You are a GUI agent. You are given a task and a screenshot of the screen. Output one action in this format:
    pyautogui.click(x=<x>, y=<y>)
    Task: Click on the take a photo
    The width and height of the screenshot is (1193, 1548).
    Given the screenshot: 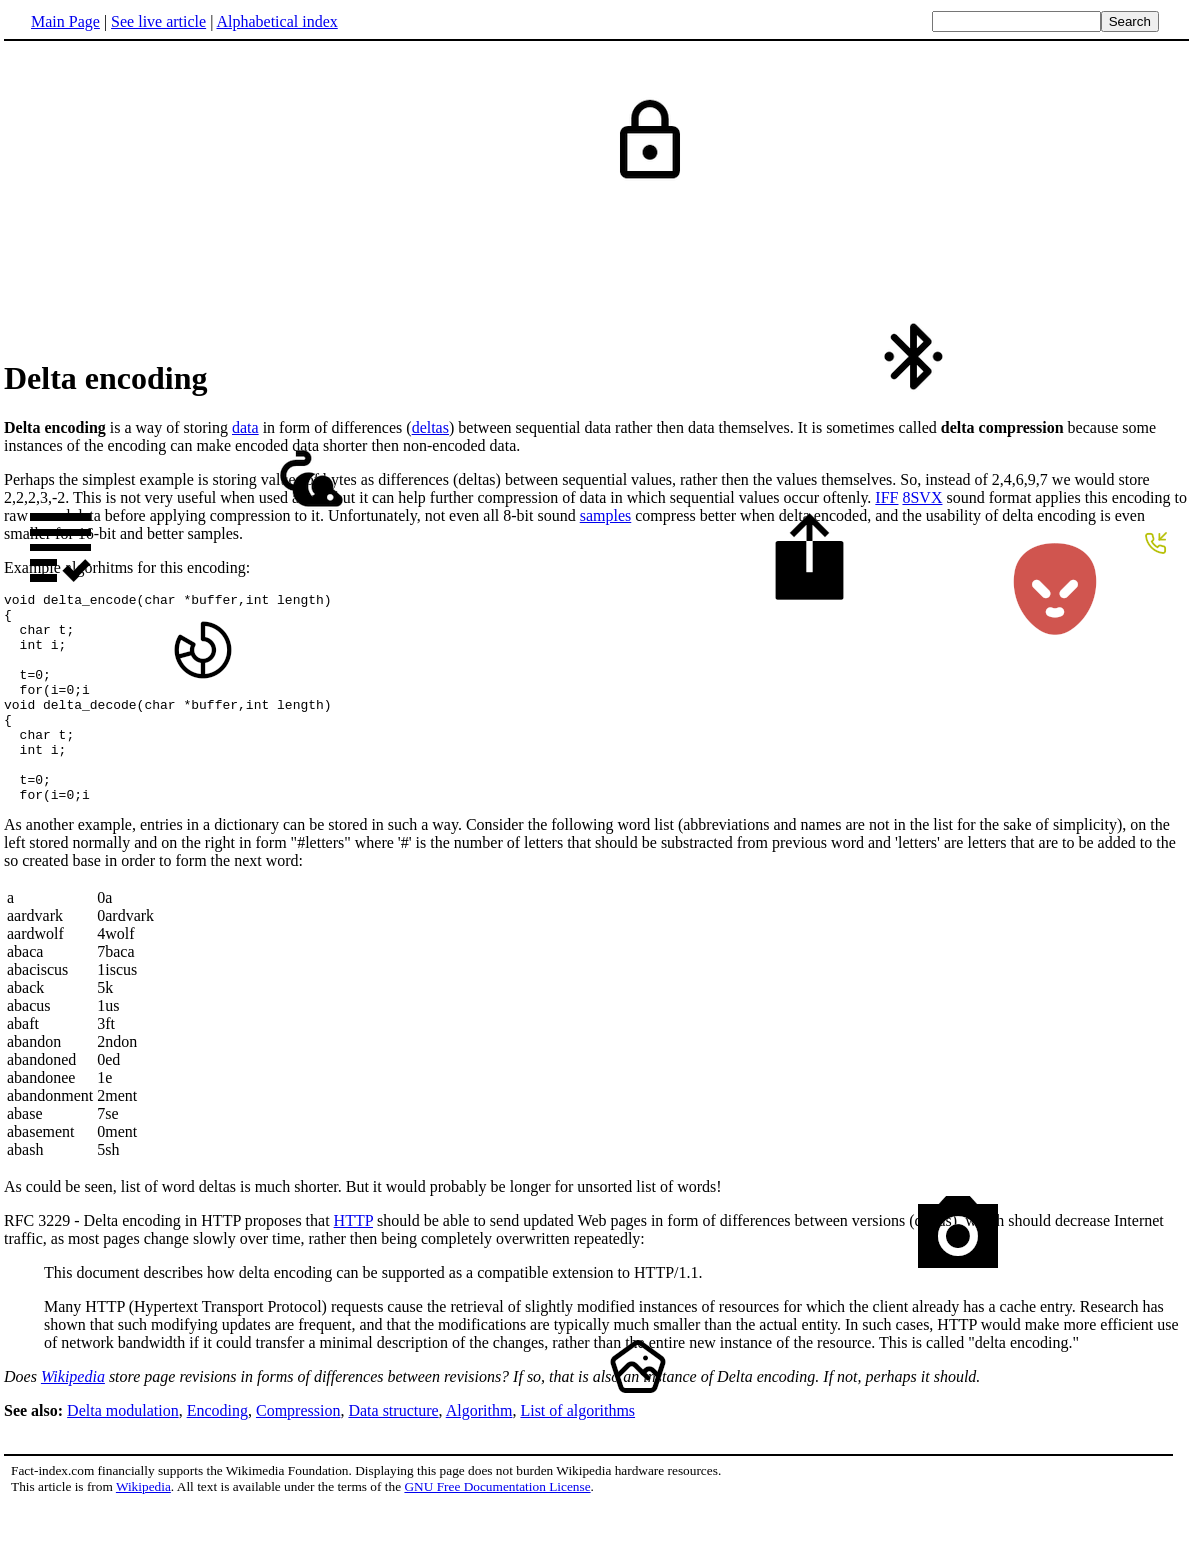 What is the action you would take?
    pyautogui.click(x=958, y=1236)
    